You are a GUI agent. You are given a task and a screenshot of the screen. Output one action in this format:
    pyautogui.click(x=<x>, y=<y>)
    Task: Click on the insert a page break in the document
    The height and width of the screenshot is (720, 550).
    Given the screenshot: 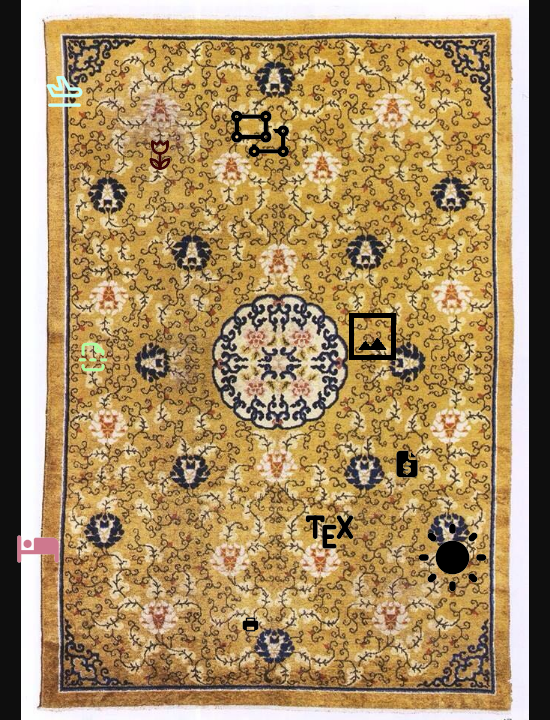 What is the action you would take?
    pyautogui.click(x=93, y=357)
    